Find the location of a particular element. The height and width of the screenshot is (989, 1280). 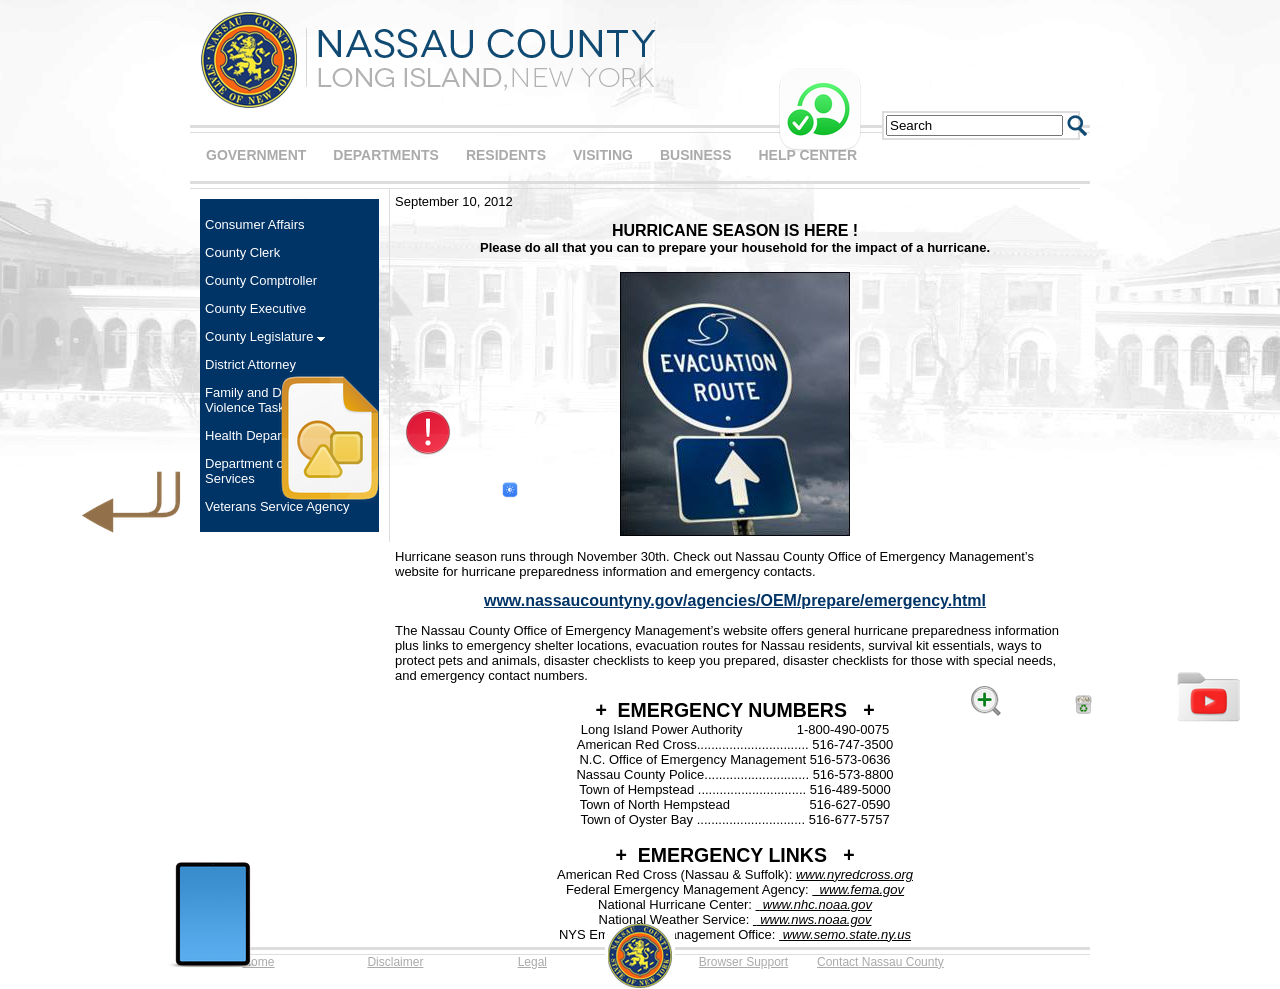

indicates the trash bin contains deleted items is located at coordinates (1083, 704).